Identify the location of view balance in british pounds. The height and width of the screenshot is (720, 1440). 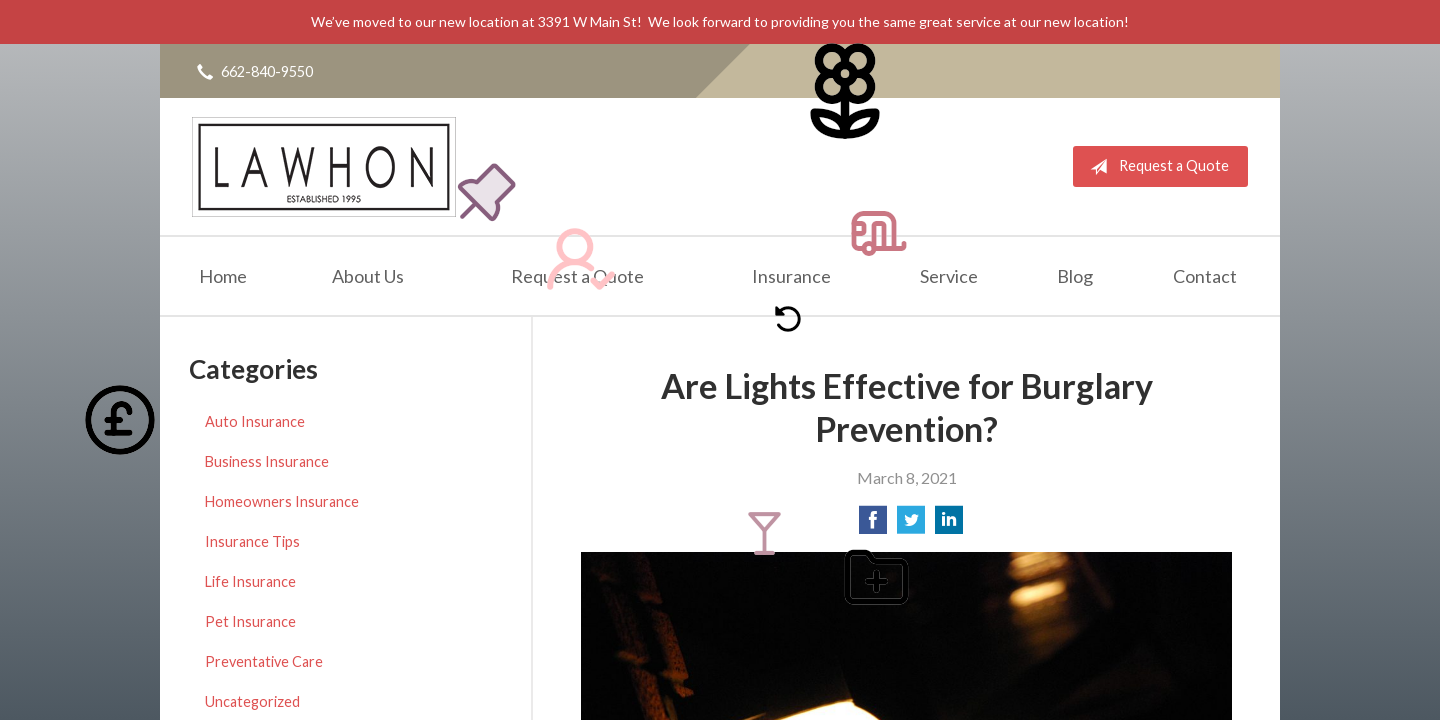
(120, 420).